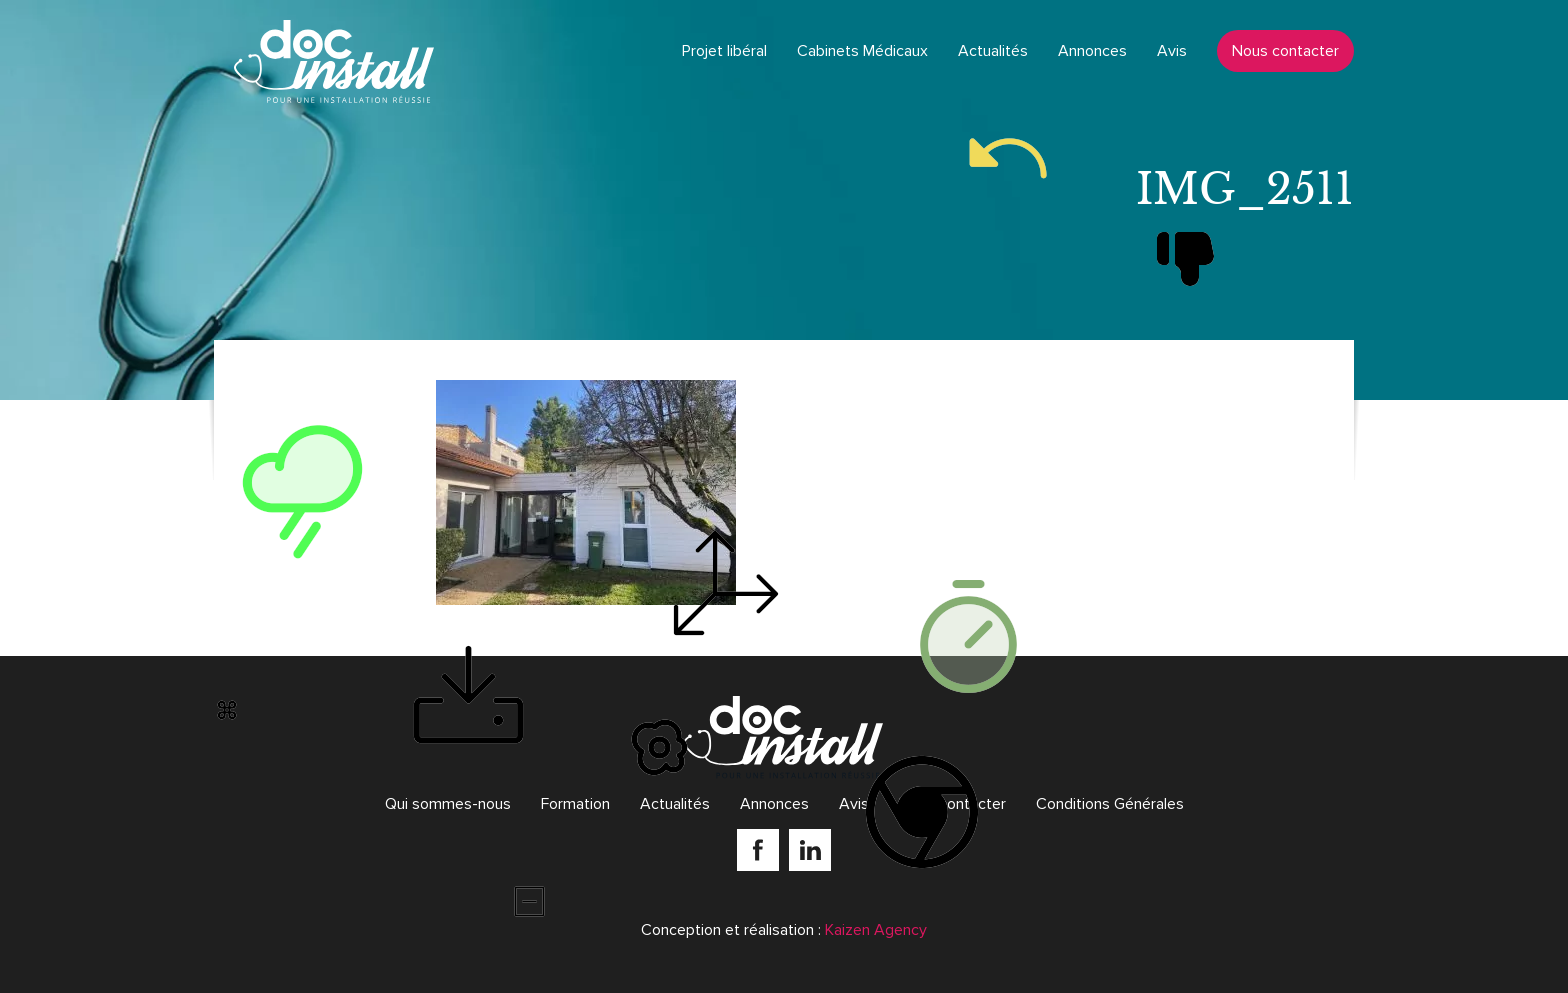 The height and width of the screenshot is (993, 1568). Describe the element at coordinates (1009, 155) in the screenshot. I see `undo last action` at that location.